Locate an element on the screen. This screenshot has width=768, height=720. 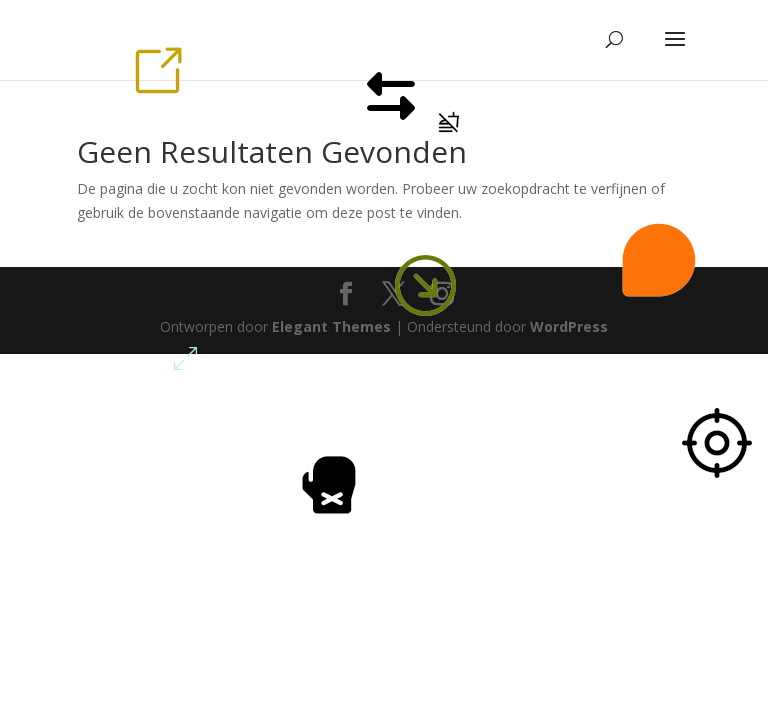
open link in a new tab or window is located at coordinates (157, 71).